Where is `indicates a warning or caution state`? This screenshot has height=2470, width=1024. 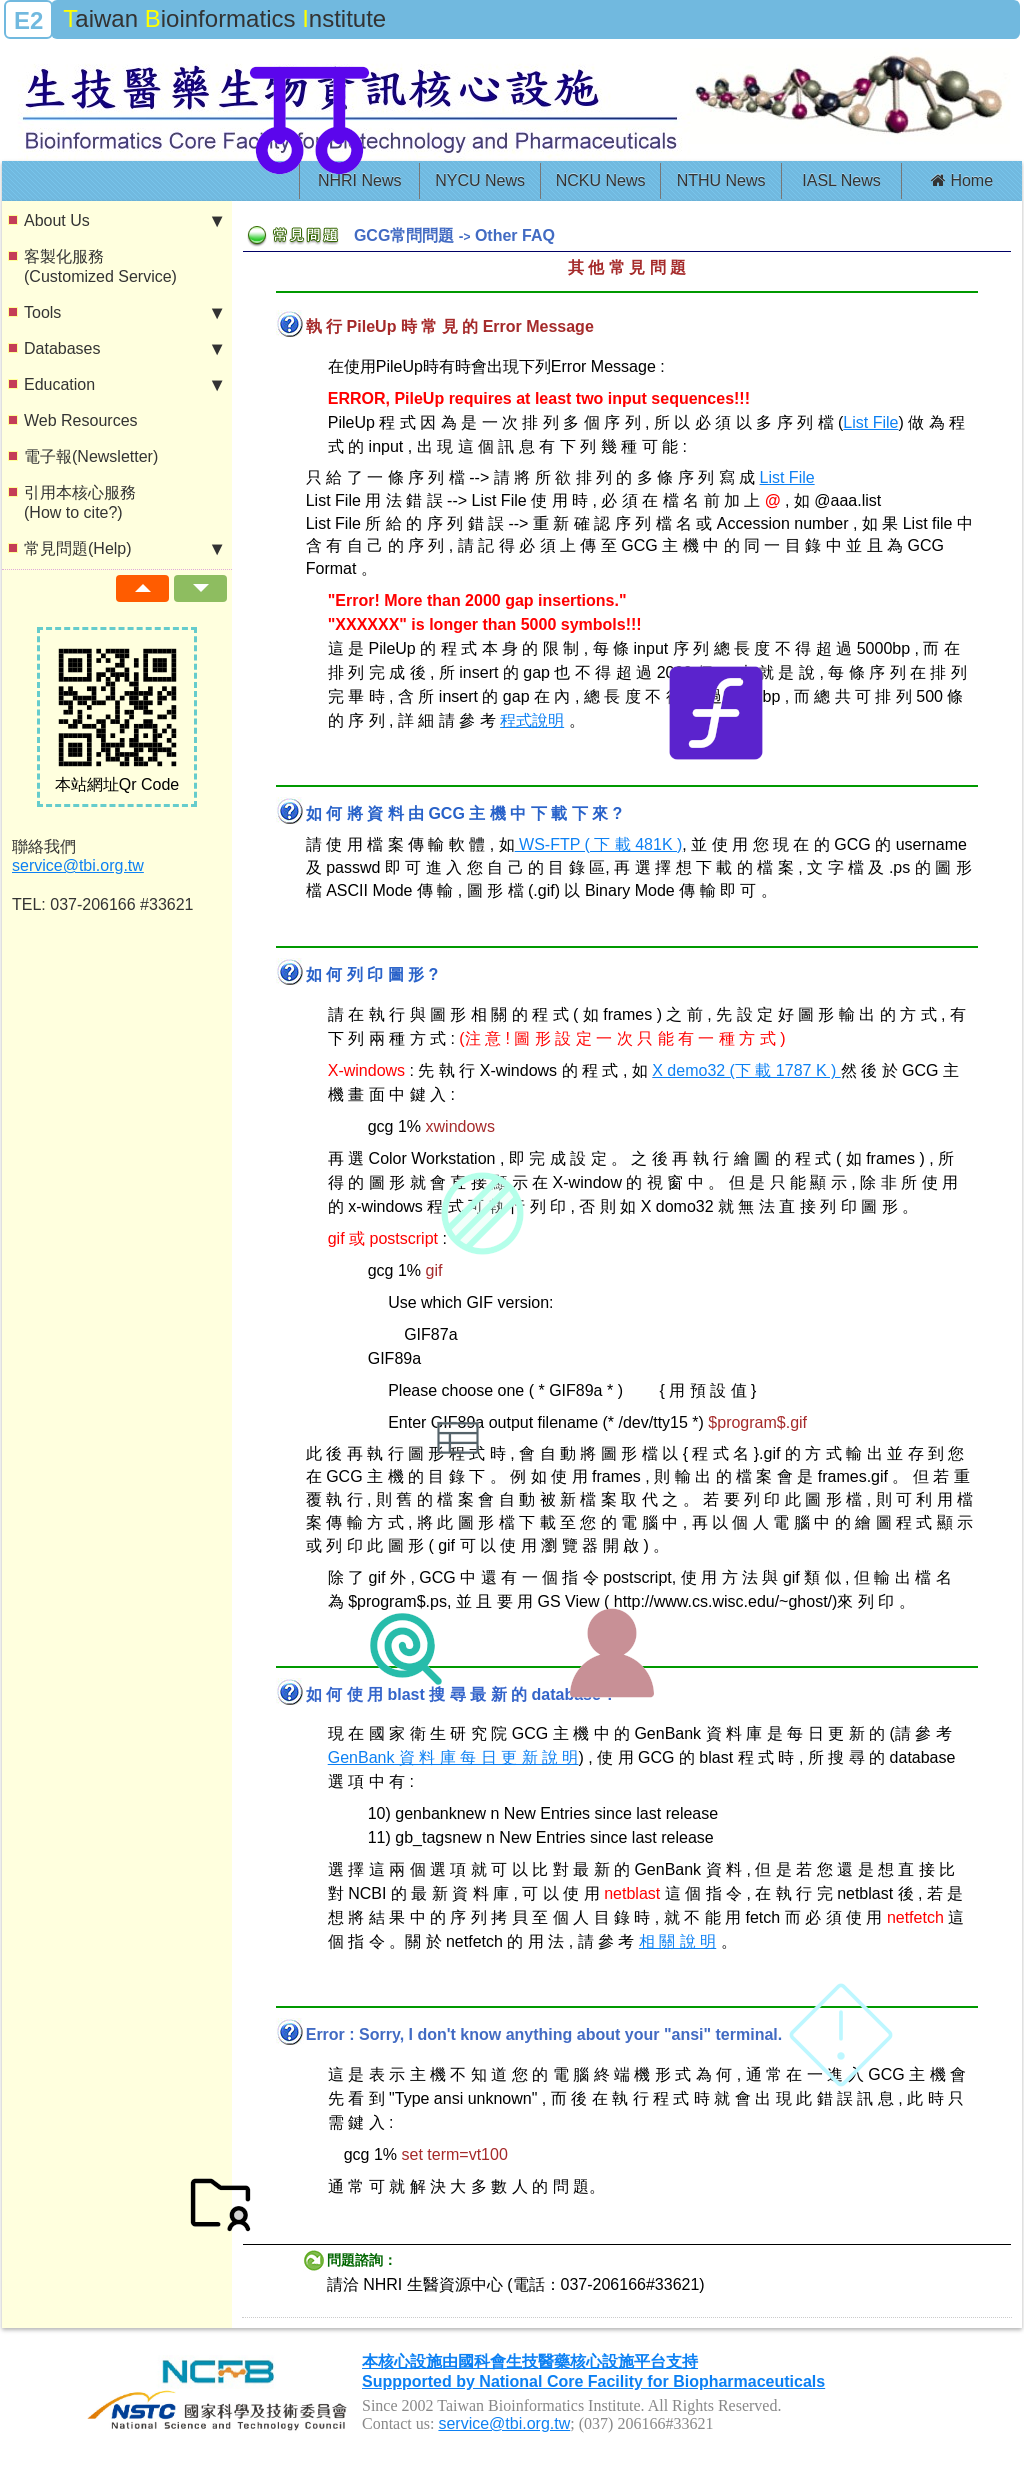 indicates a warning or caution state is located at coordinates (841, 2035).